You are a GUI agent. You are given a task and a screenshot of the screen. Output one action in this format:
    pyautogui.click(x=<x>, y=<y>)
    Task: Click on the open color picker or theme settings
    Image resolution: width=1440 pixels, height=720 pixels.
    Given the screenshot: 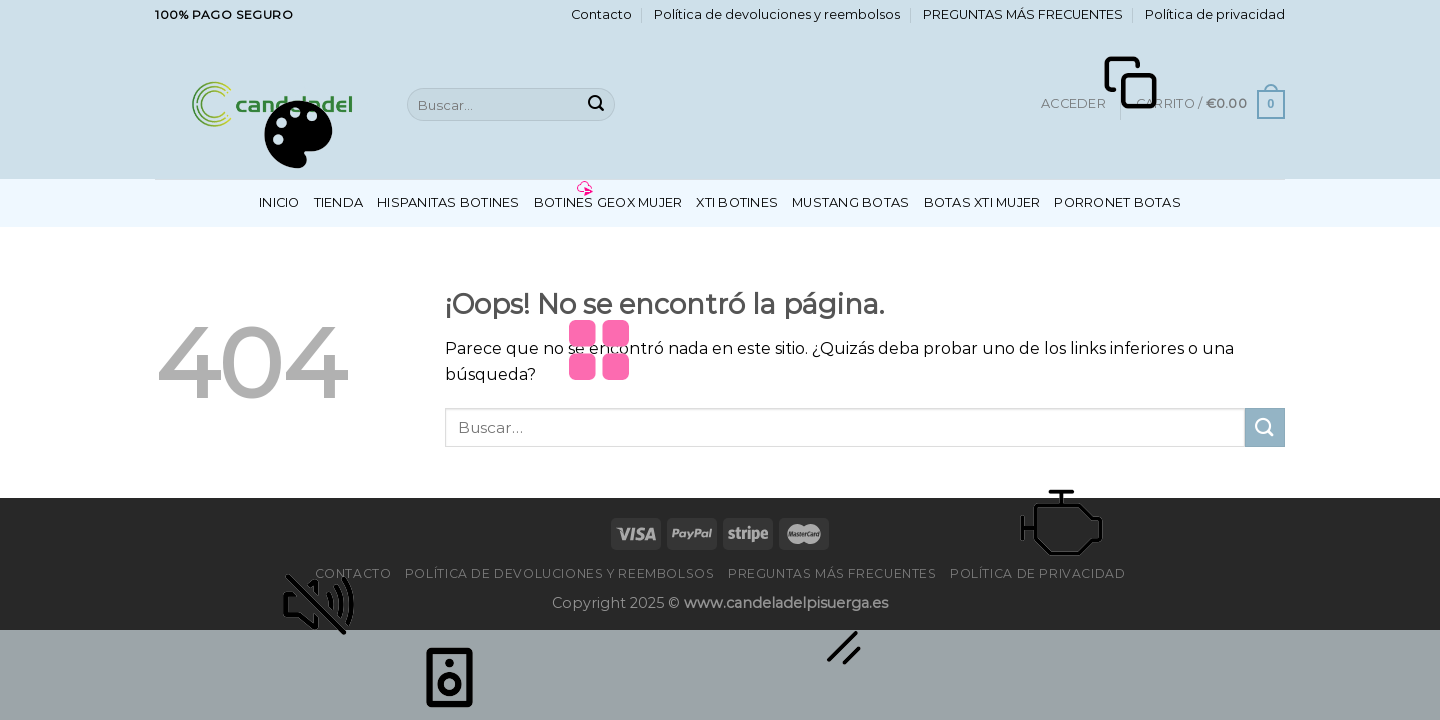 What is the action you would take?
    pyautogui.click(x=298, y=134)
    